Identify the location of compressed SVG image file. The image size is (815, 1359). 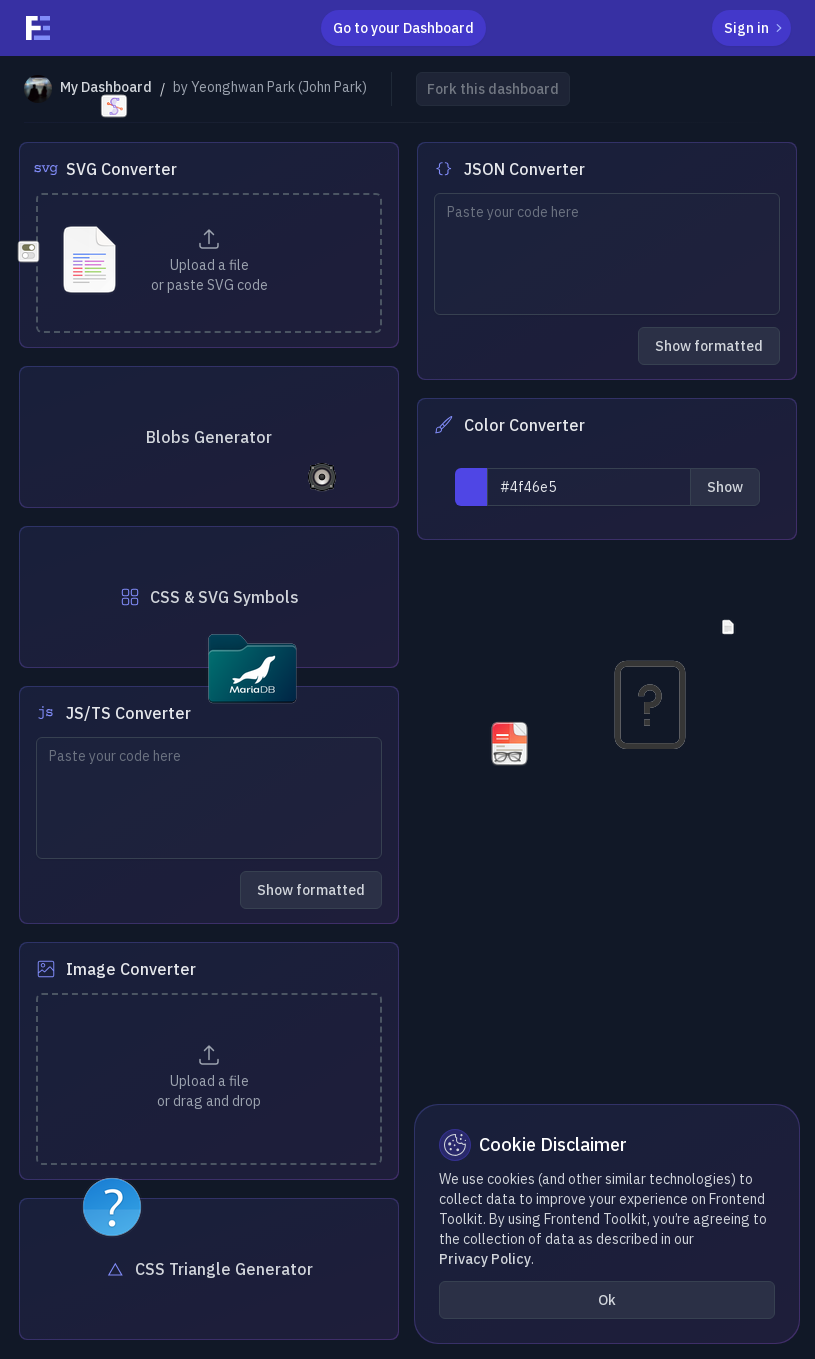
(114, 105).